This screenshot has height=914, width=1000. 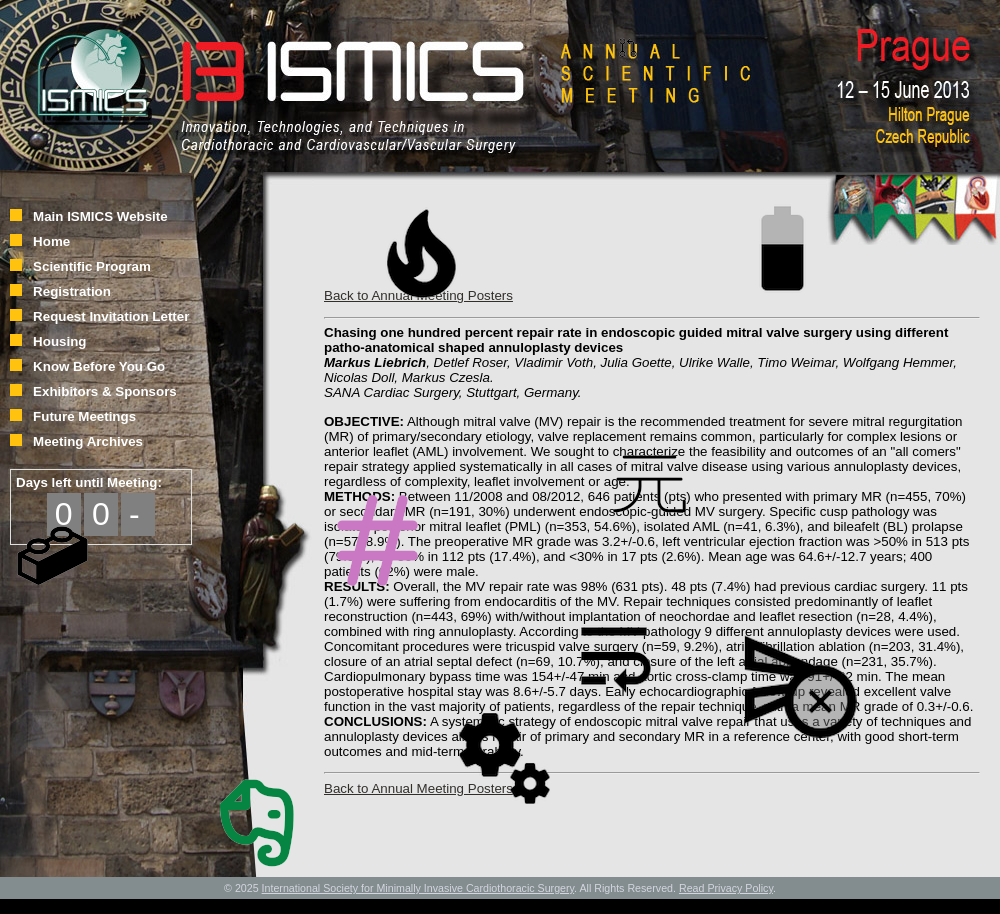 What do you see at coordinates (504, 758) in the screenshot?
I see `access settings or configuration options` at bounding box center [504, 758].